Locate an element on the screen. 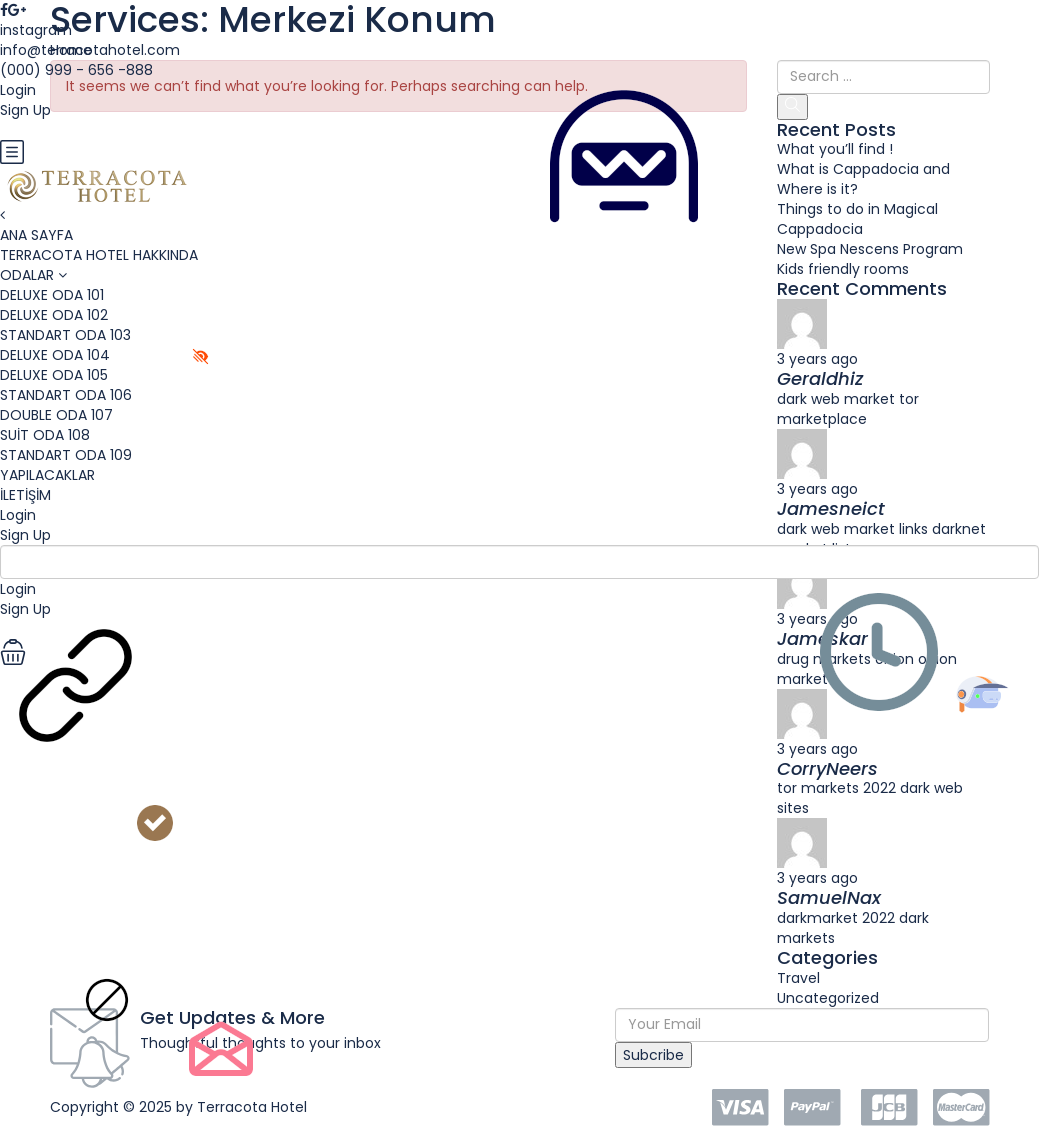 Image resolution: width=1039 pixels, height=1126 pixels. discord early supporter badge is located at coordinates (982, 694).